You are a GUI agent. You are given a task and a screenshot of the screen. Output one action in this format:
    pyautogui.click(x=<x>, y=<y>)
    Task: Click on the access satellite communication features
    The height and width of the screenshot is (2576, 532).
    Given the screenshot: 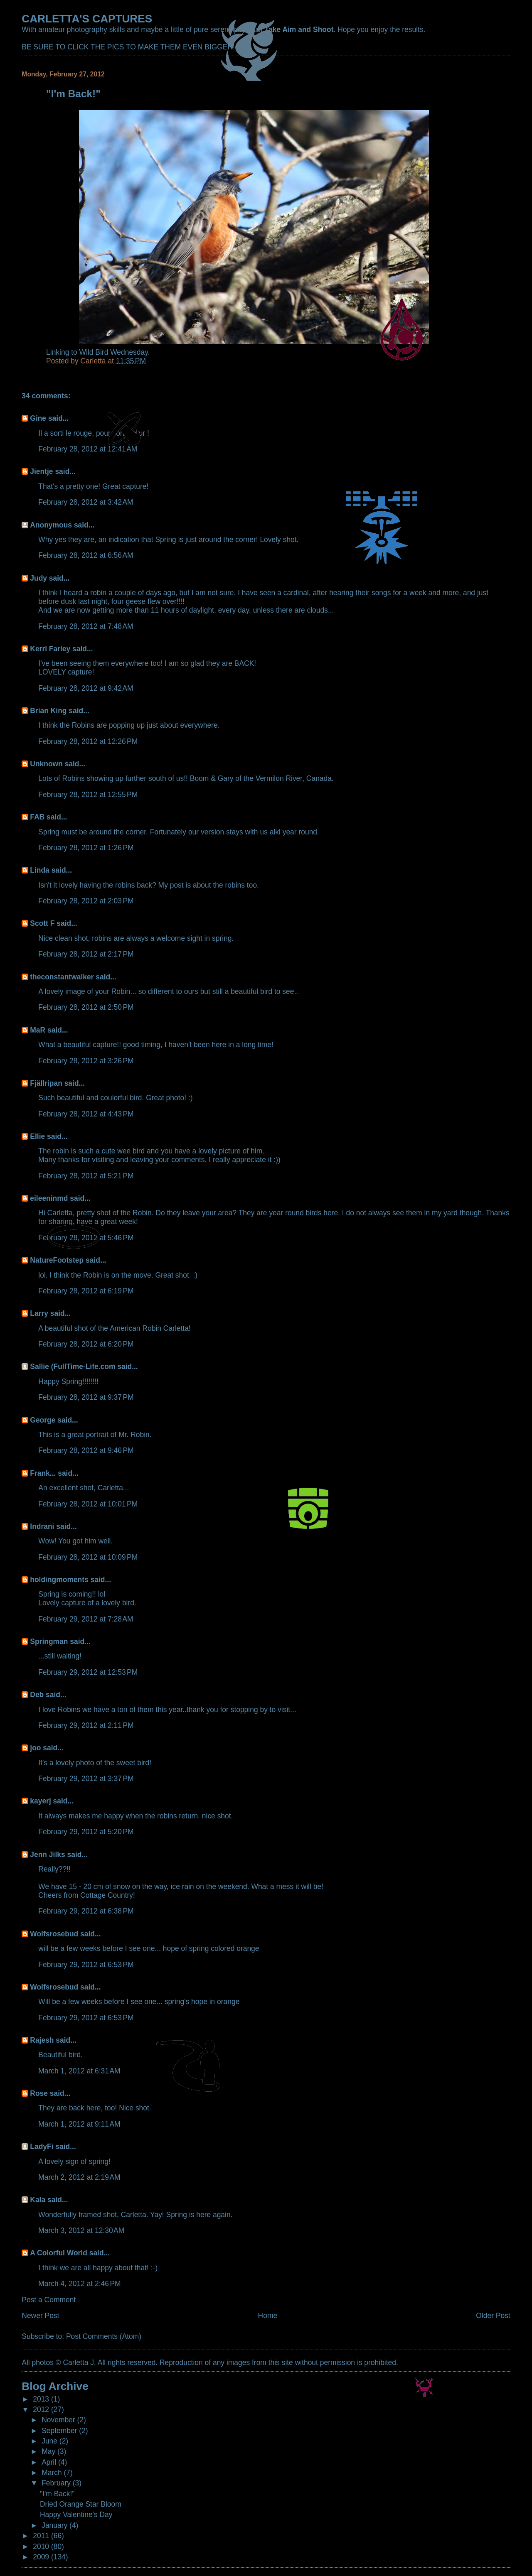 What is the action you would take?
    pyautogui.click(x=382, y=527)
    